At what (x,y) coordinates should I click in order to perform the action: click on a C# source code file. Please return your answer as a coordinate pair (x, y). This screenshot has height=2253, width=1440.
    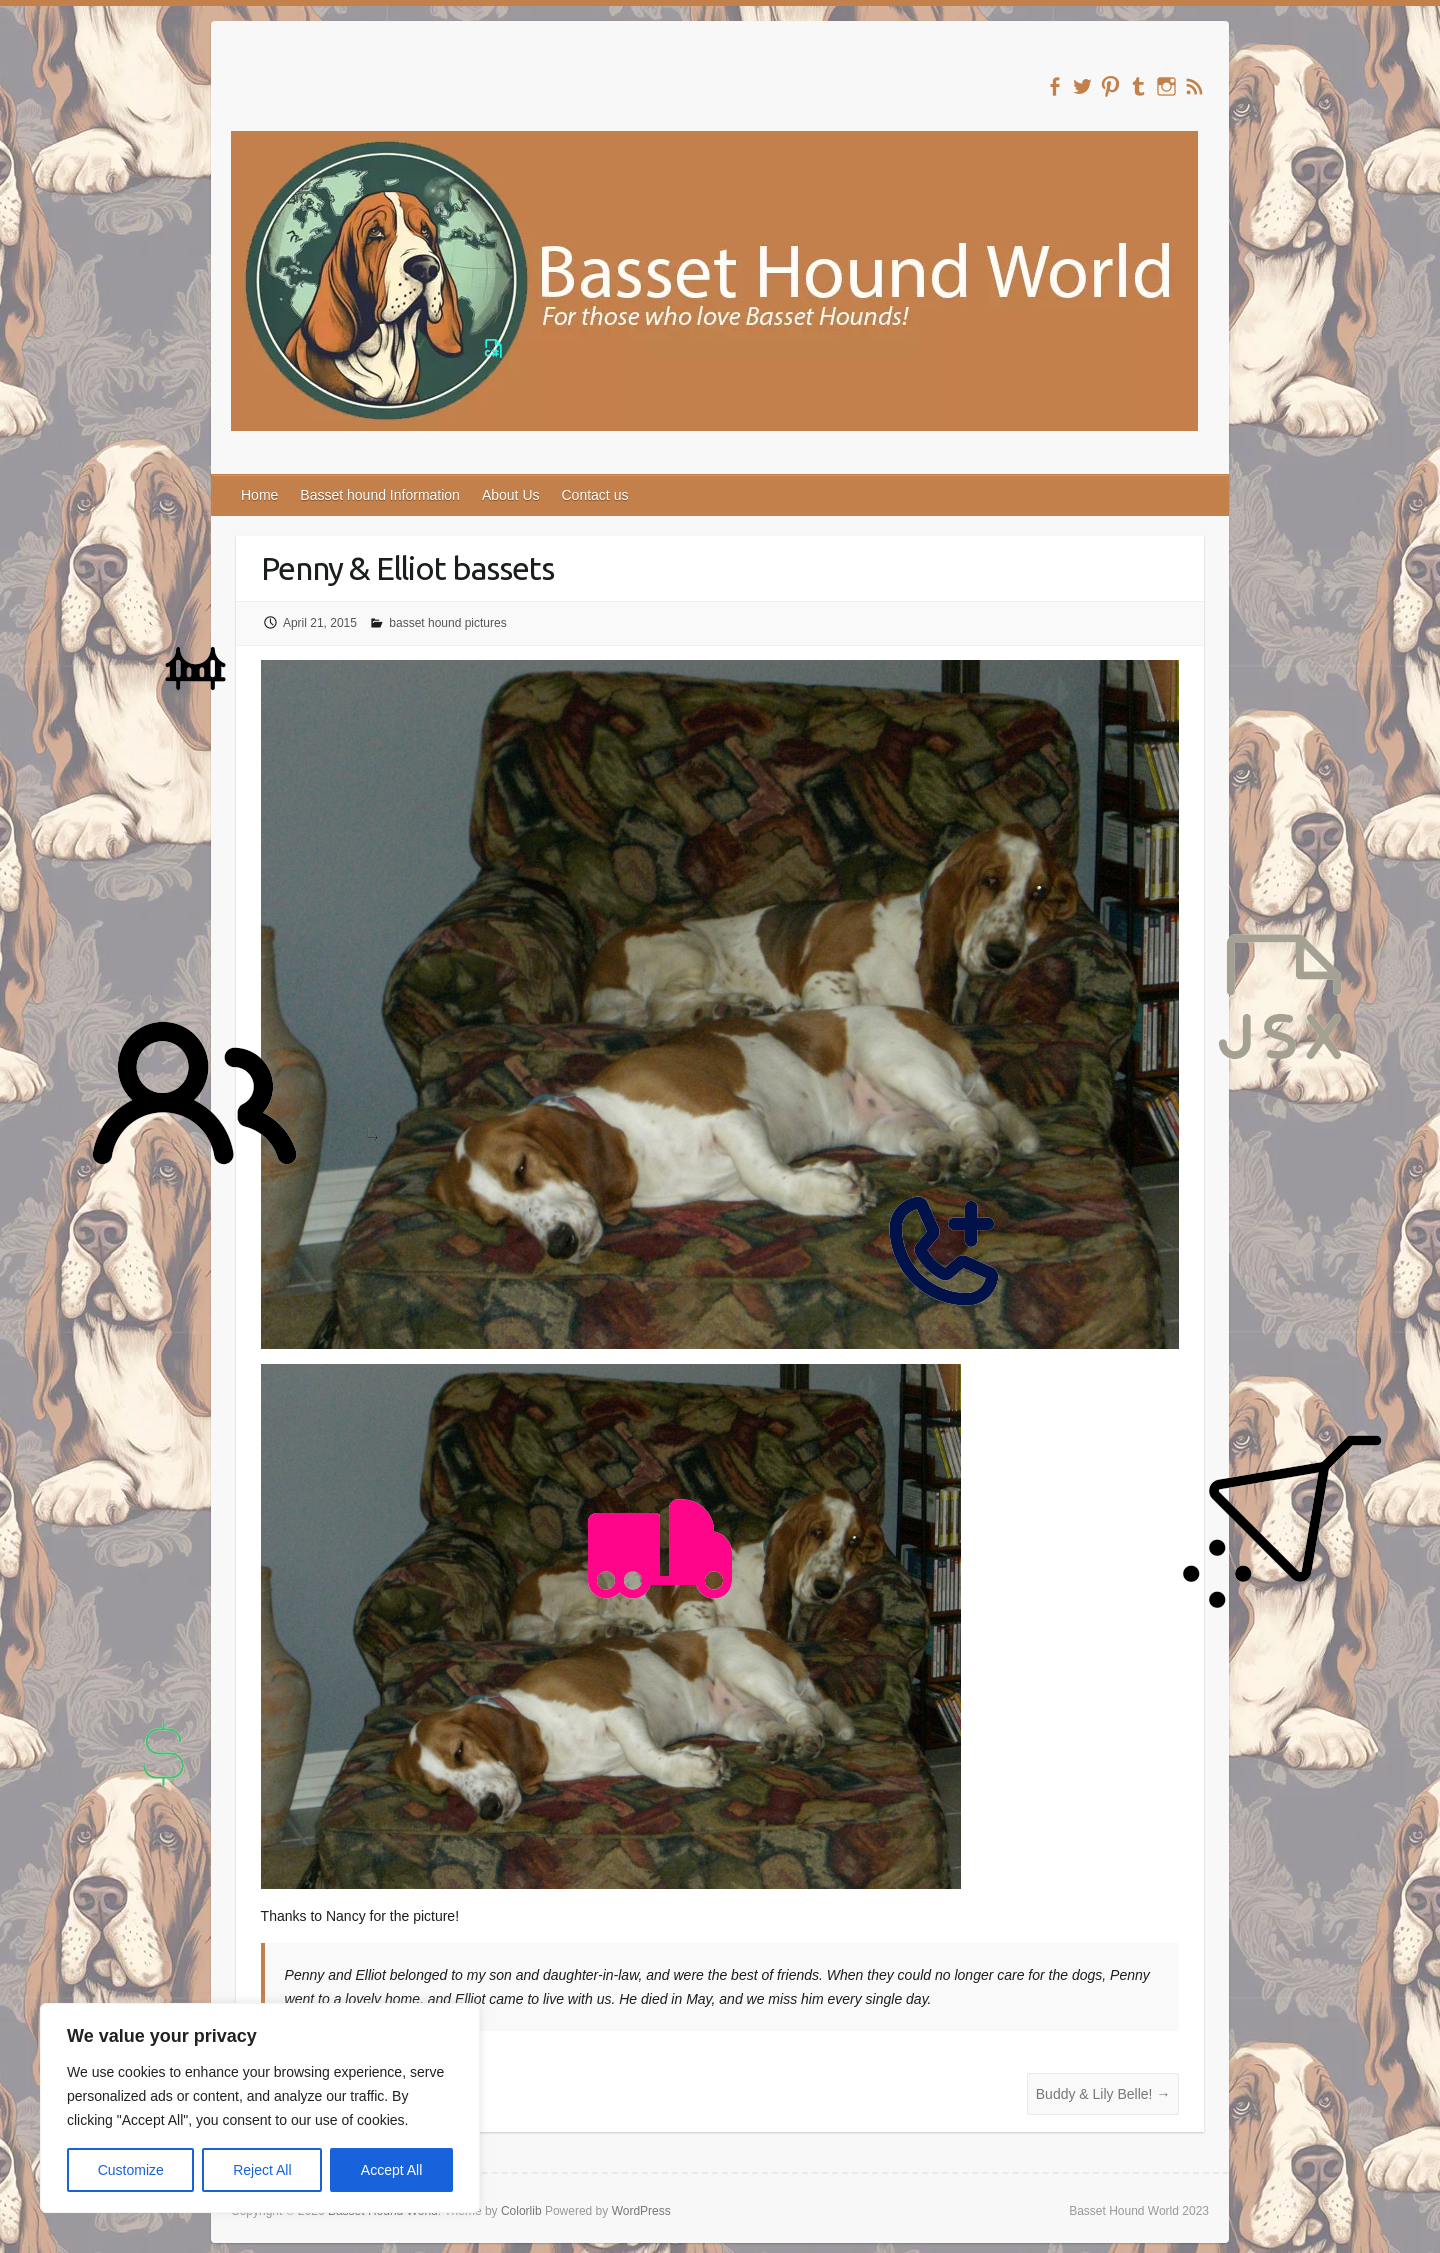
    Looking at the image, I should click on (493, 348).